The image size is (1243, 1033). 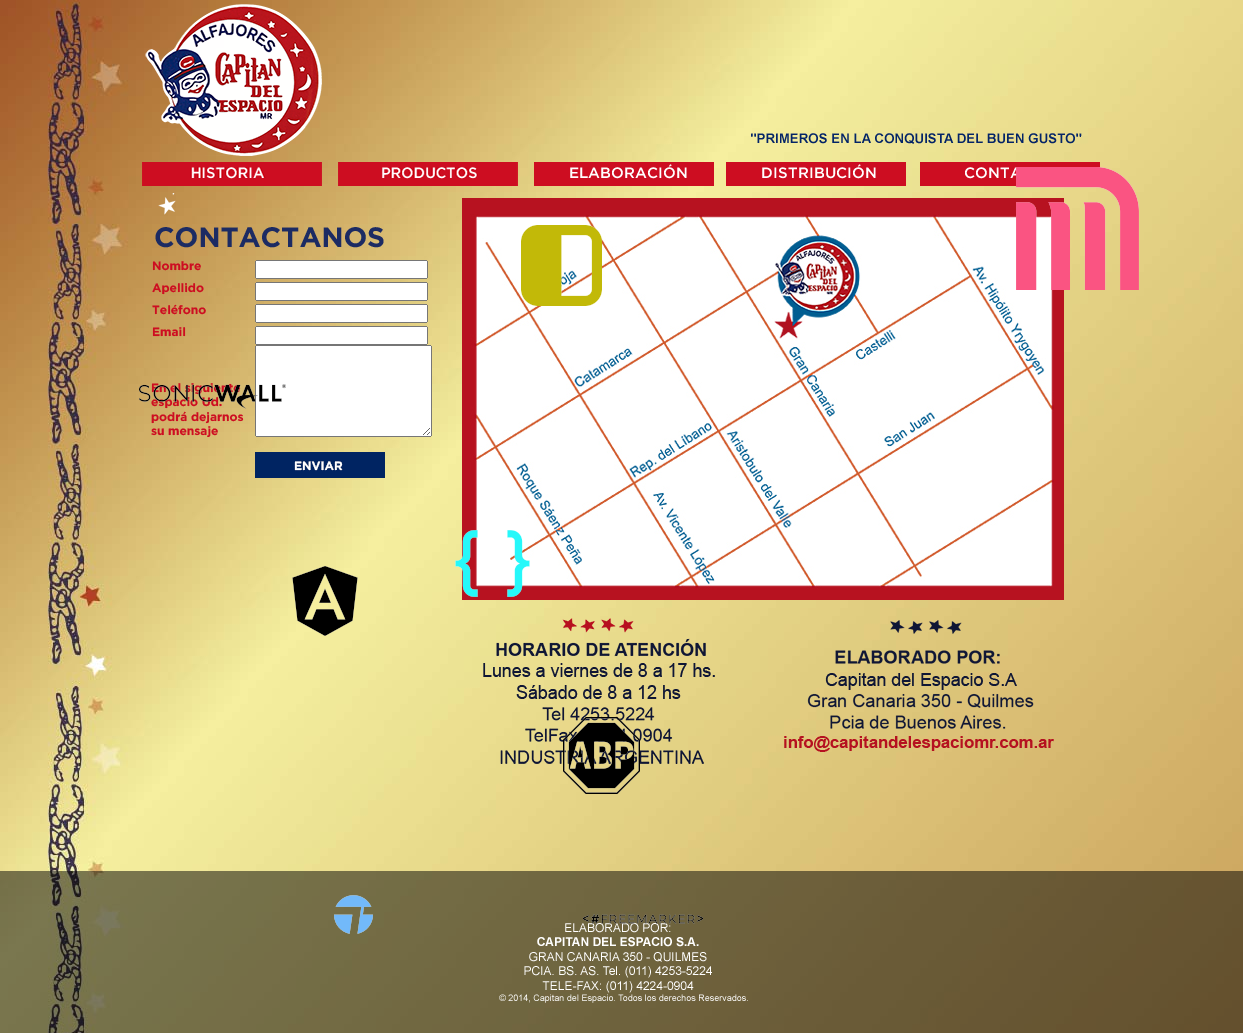 I want to click on AngularJS framework logo, so click(x=325, y=601).